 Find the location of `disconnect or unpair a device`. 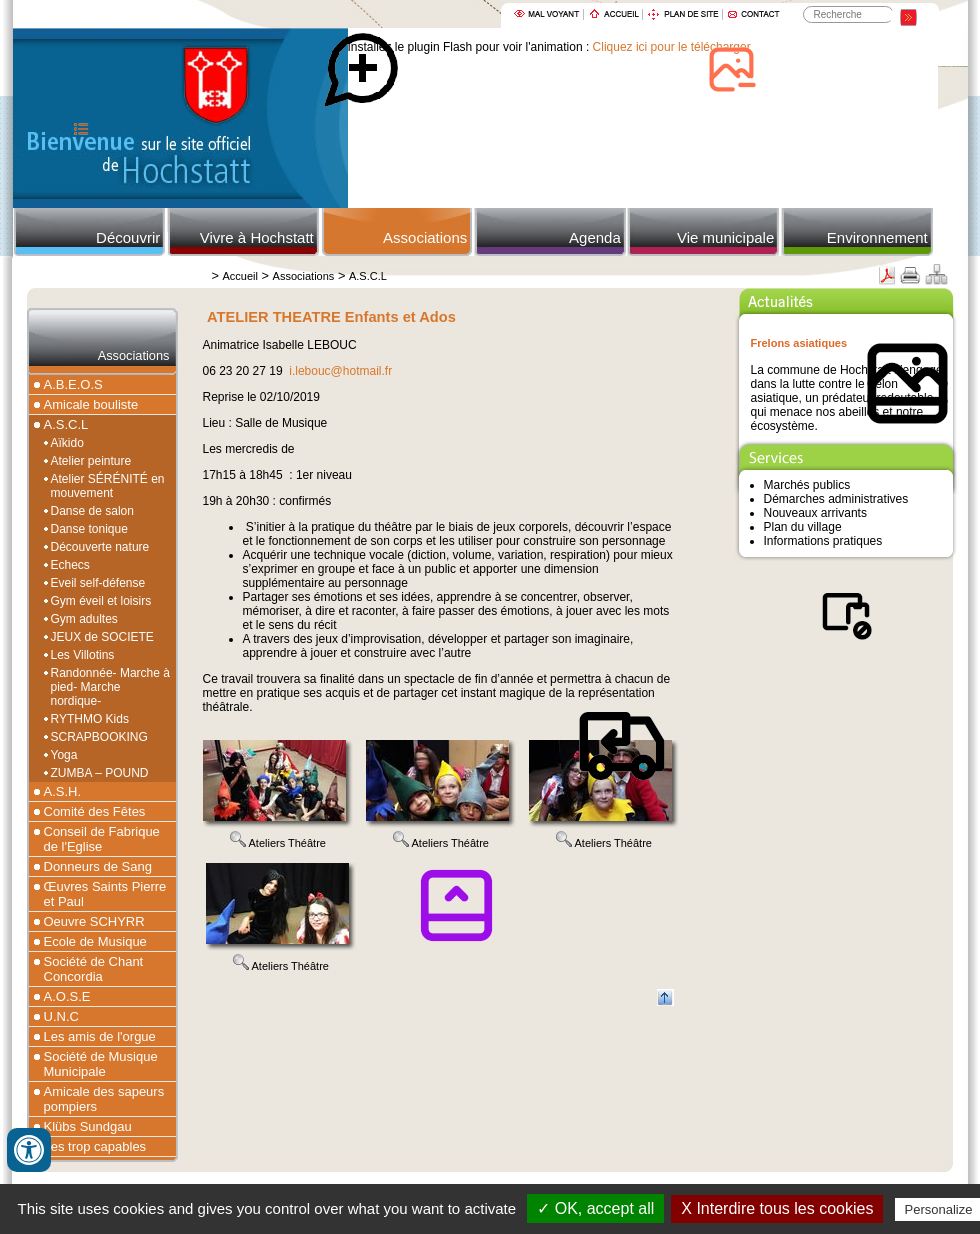

disconnect or unpair a device is located at coordinates (846, 614).